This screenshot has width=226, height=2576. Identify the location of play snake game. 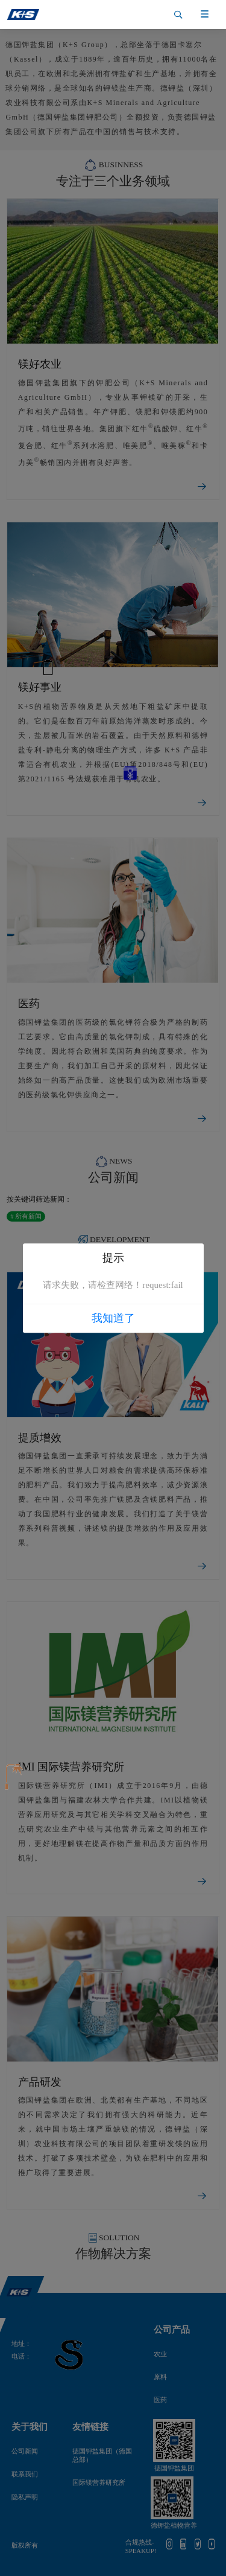
(69, 2354).